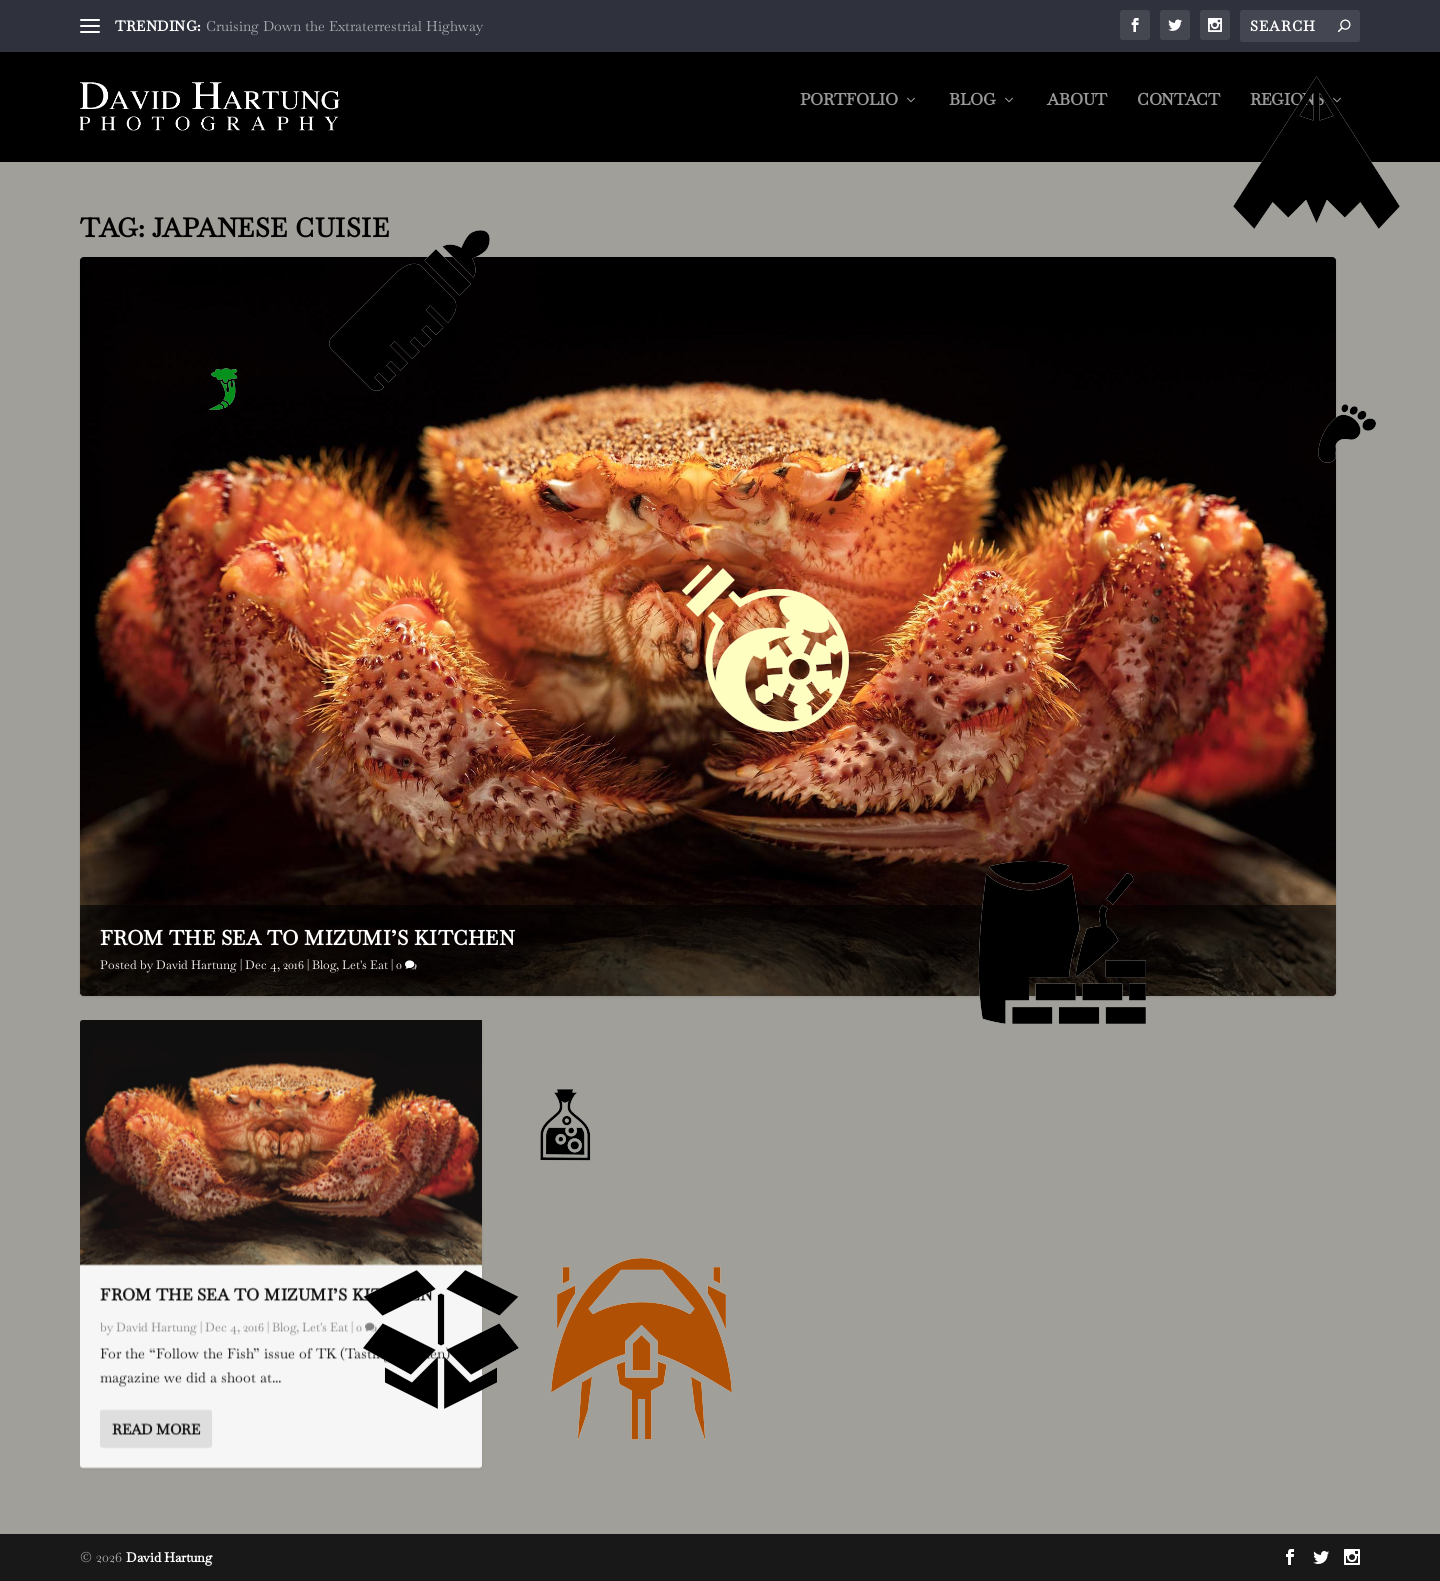 Image resolution: width=1440 pixels, height=1581 pixels. Describe the element at coordinates (1061, 939) in the screenshot. I see `select concrete or cement materials` at that location.